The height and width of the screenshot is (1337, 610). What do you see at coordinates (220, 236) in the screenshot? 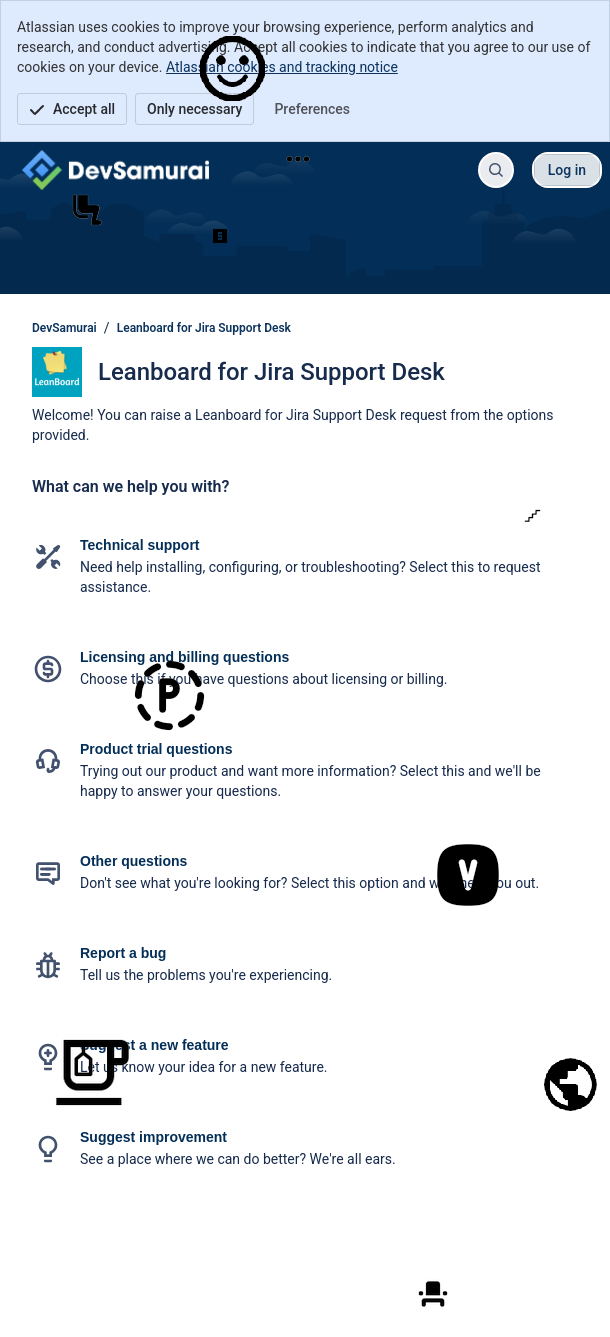
I see `select image filter or preset number 5` at bounding box center [220, 236].